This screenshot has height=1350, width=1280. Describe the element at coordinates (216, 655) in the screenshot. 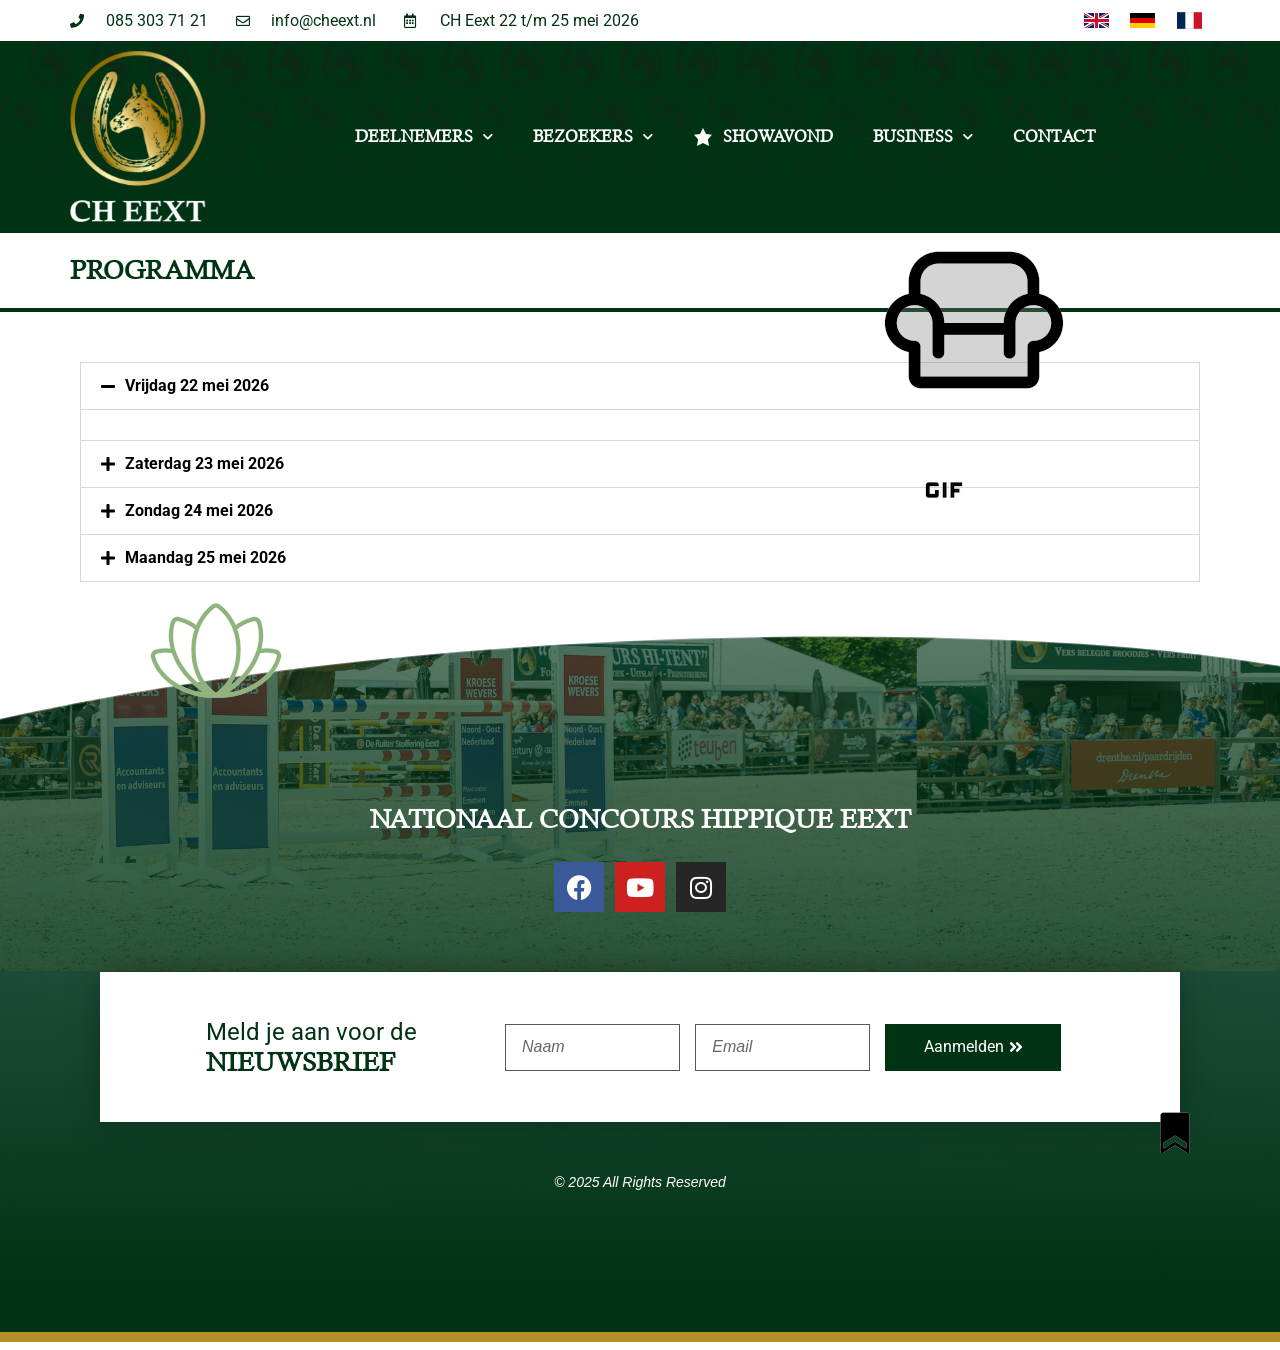

I see `access meditation or mindfulness features` at that location.